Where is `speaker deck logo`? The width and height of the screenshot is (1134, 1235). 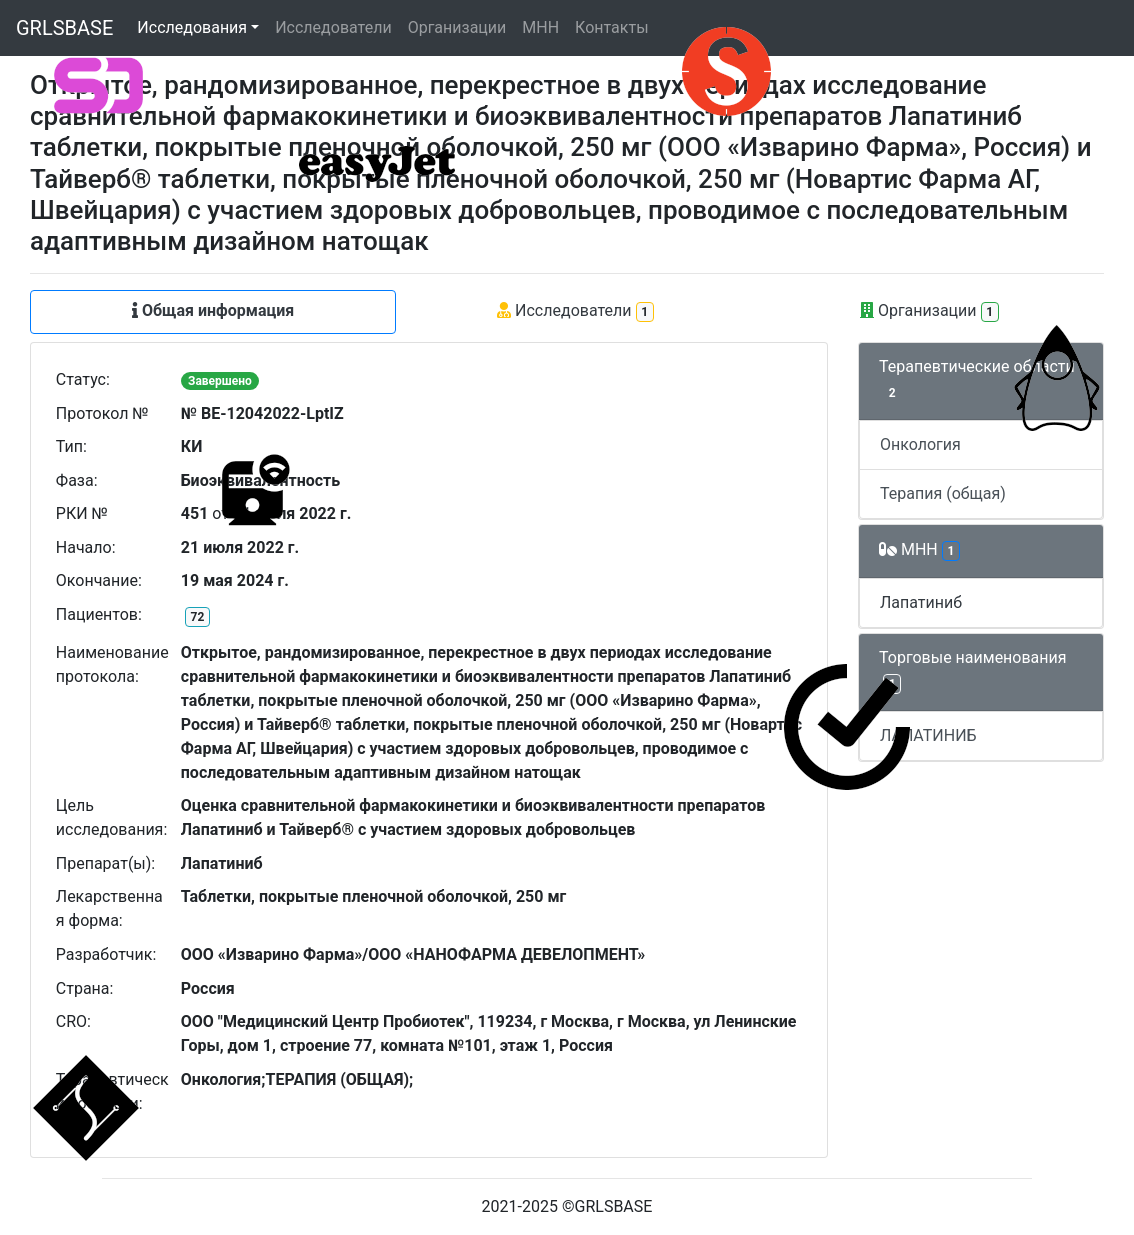 speaker deck logo is located at coordinates (98, 85).